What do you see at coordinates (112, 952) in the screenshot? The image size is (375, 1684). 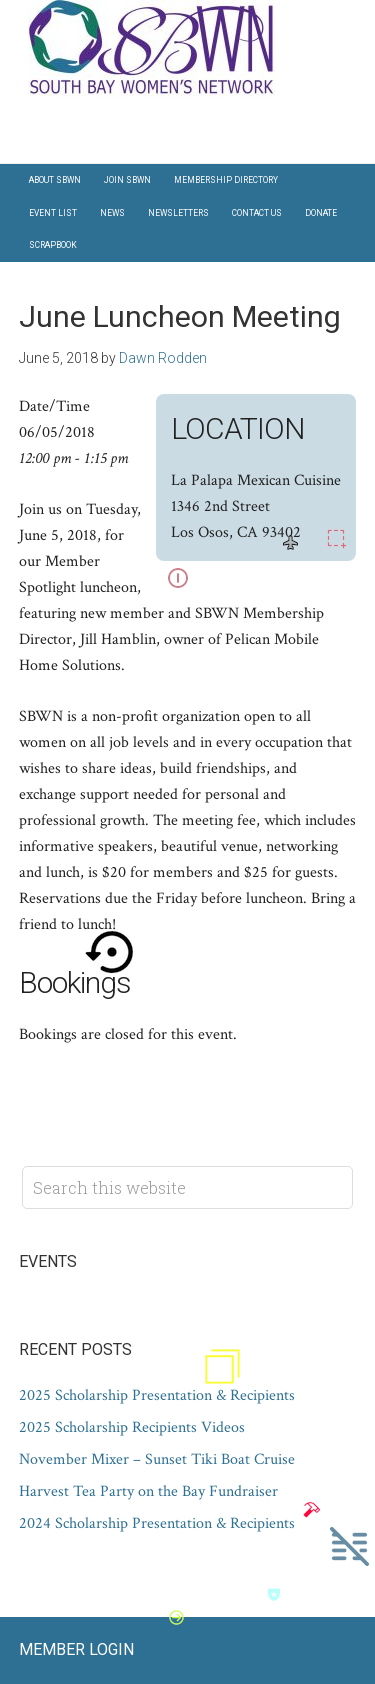 I see `restore settings to a previous backup` at bounding box center [112, 952].